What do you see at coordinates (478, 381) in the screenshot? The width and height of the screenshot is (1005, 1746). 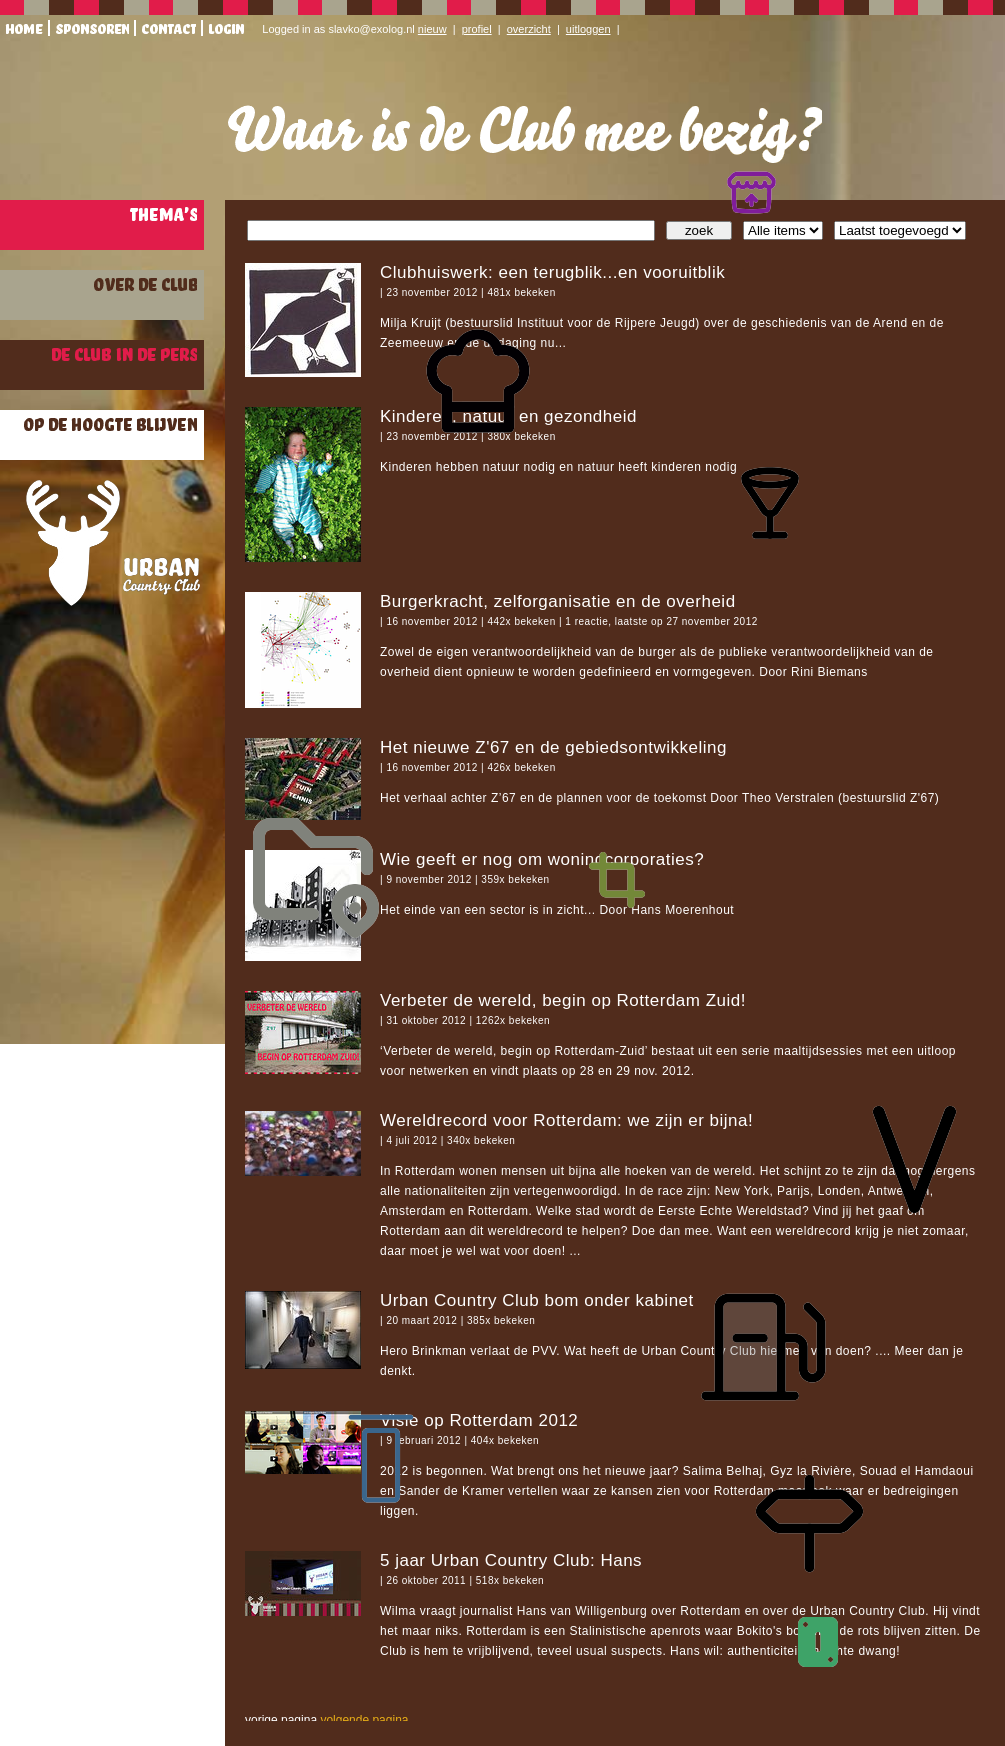 I see `access cooking or recipe features` at bounding box center [478, 381].